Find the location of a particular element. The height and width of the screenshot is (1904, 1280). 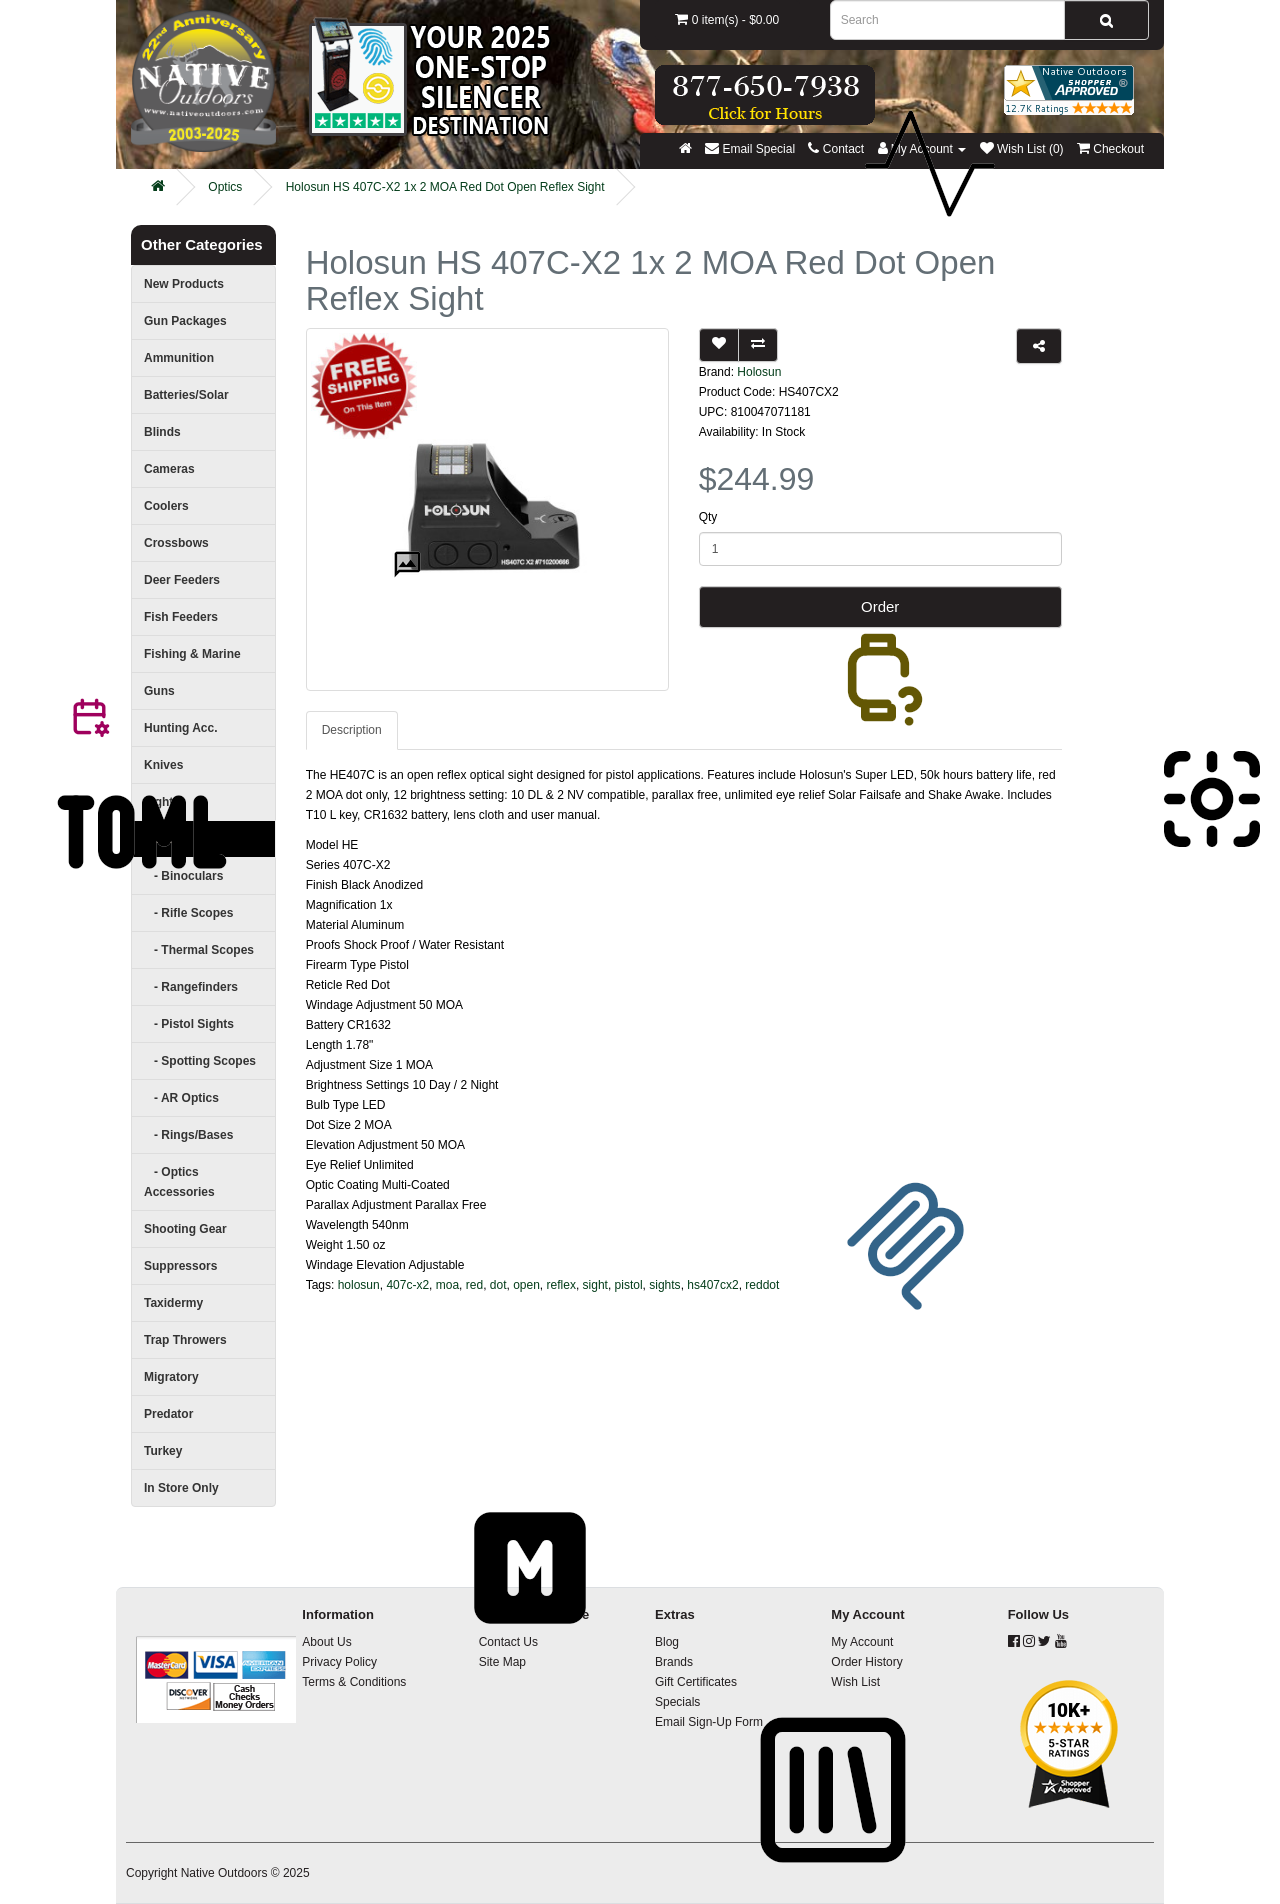

indicates medium size option is located at coordinates (530, 1568).